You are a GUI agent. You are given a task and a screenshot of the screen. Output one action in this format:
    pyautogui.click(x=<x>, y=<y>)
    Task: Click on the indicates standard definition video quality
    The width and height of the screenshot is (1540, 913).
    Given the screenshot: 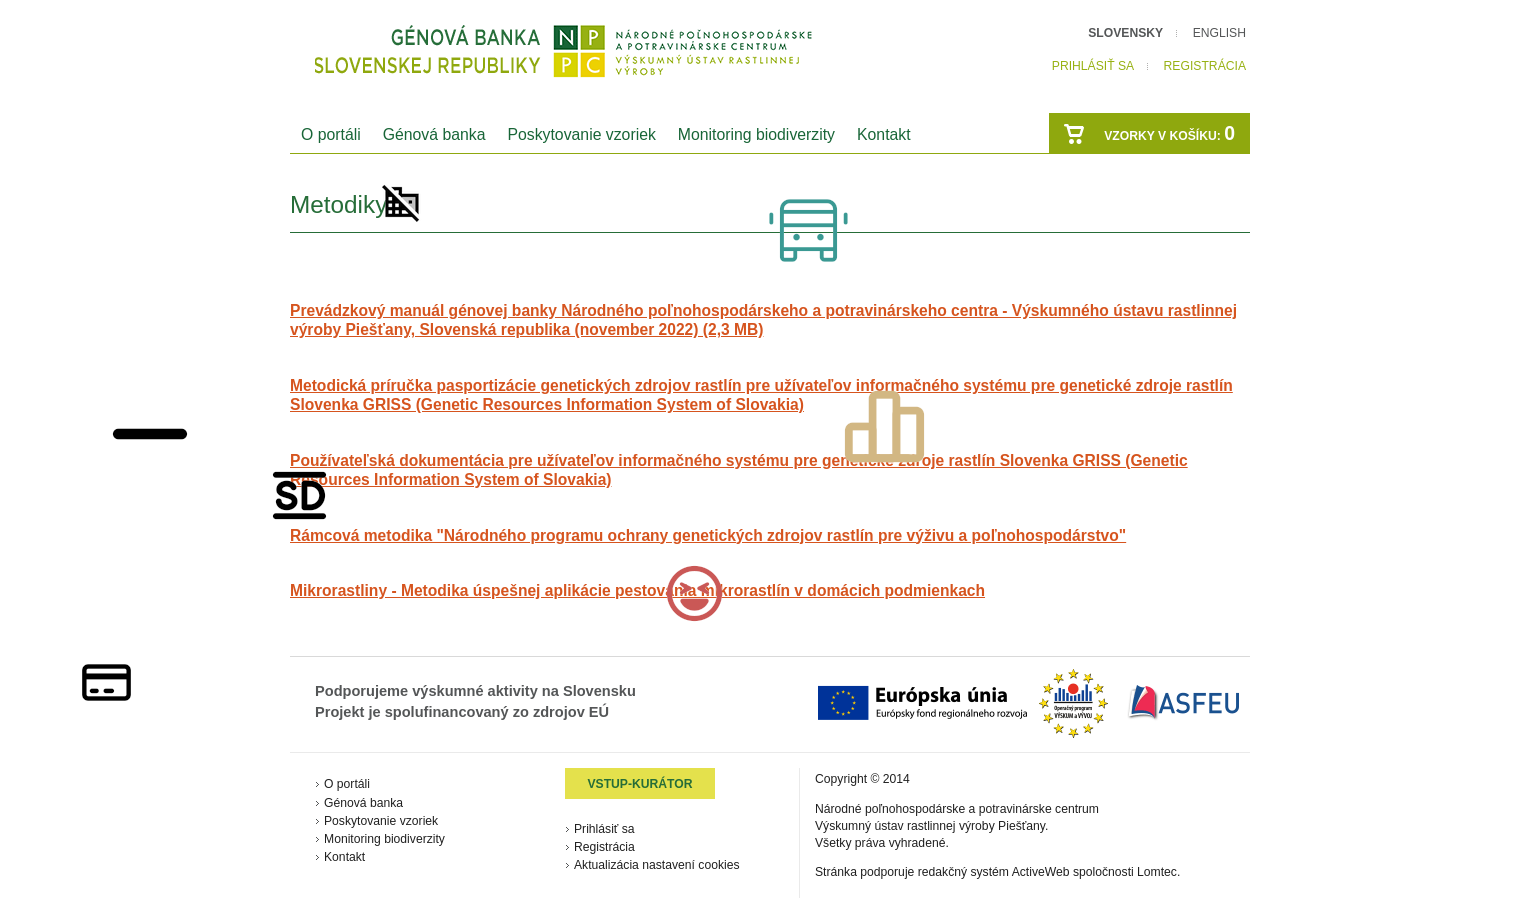 What is the action you would take?
    pyautogui.click(x=299, y=495)
    